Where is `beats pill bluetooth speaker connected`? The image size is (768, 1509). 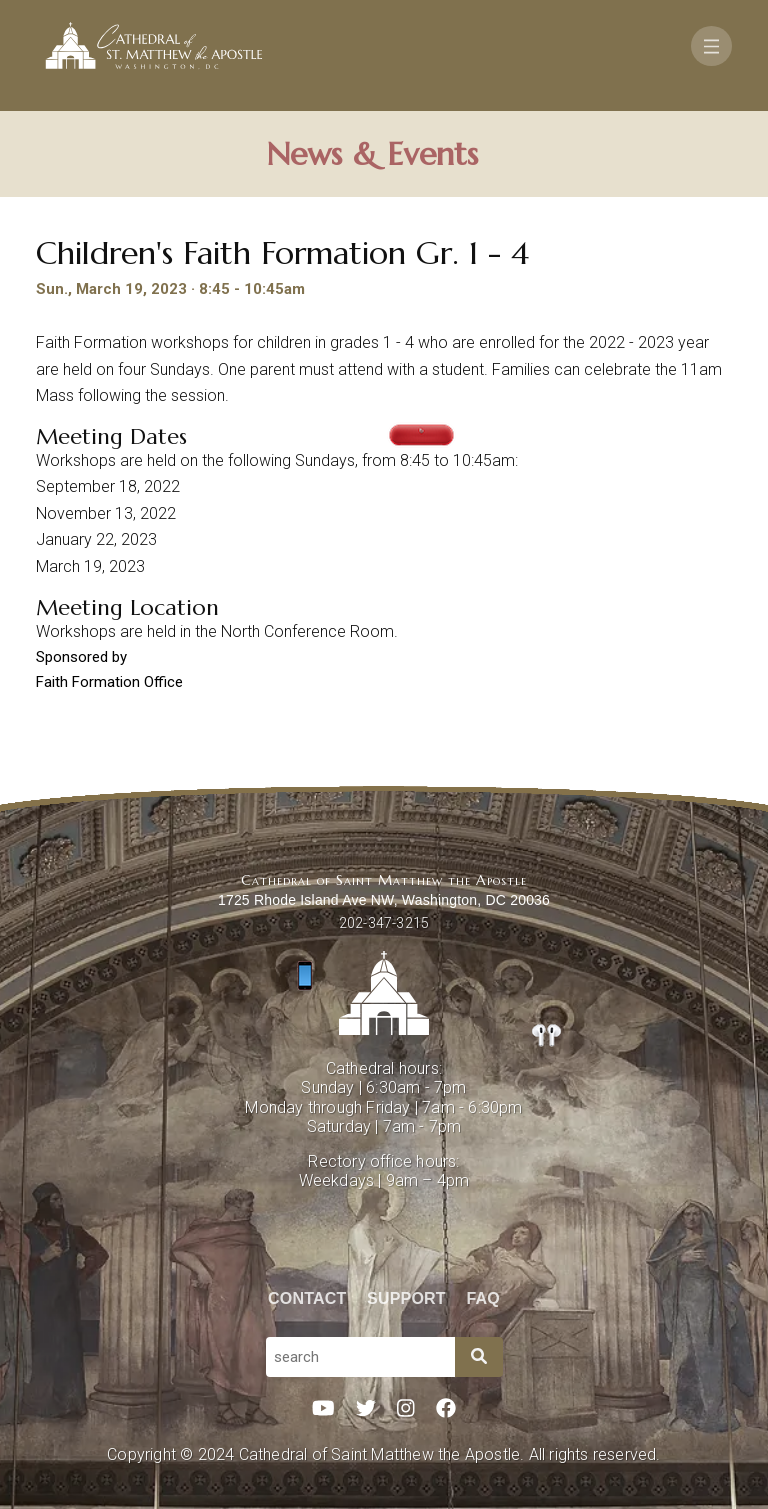
beats pill bluetooth speaker connected is located at coordinates (421, 435).